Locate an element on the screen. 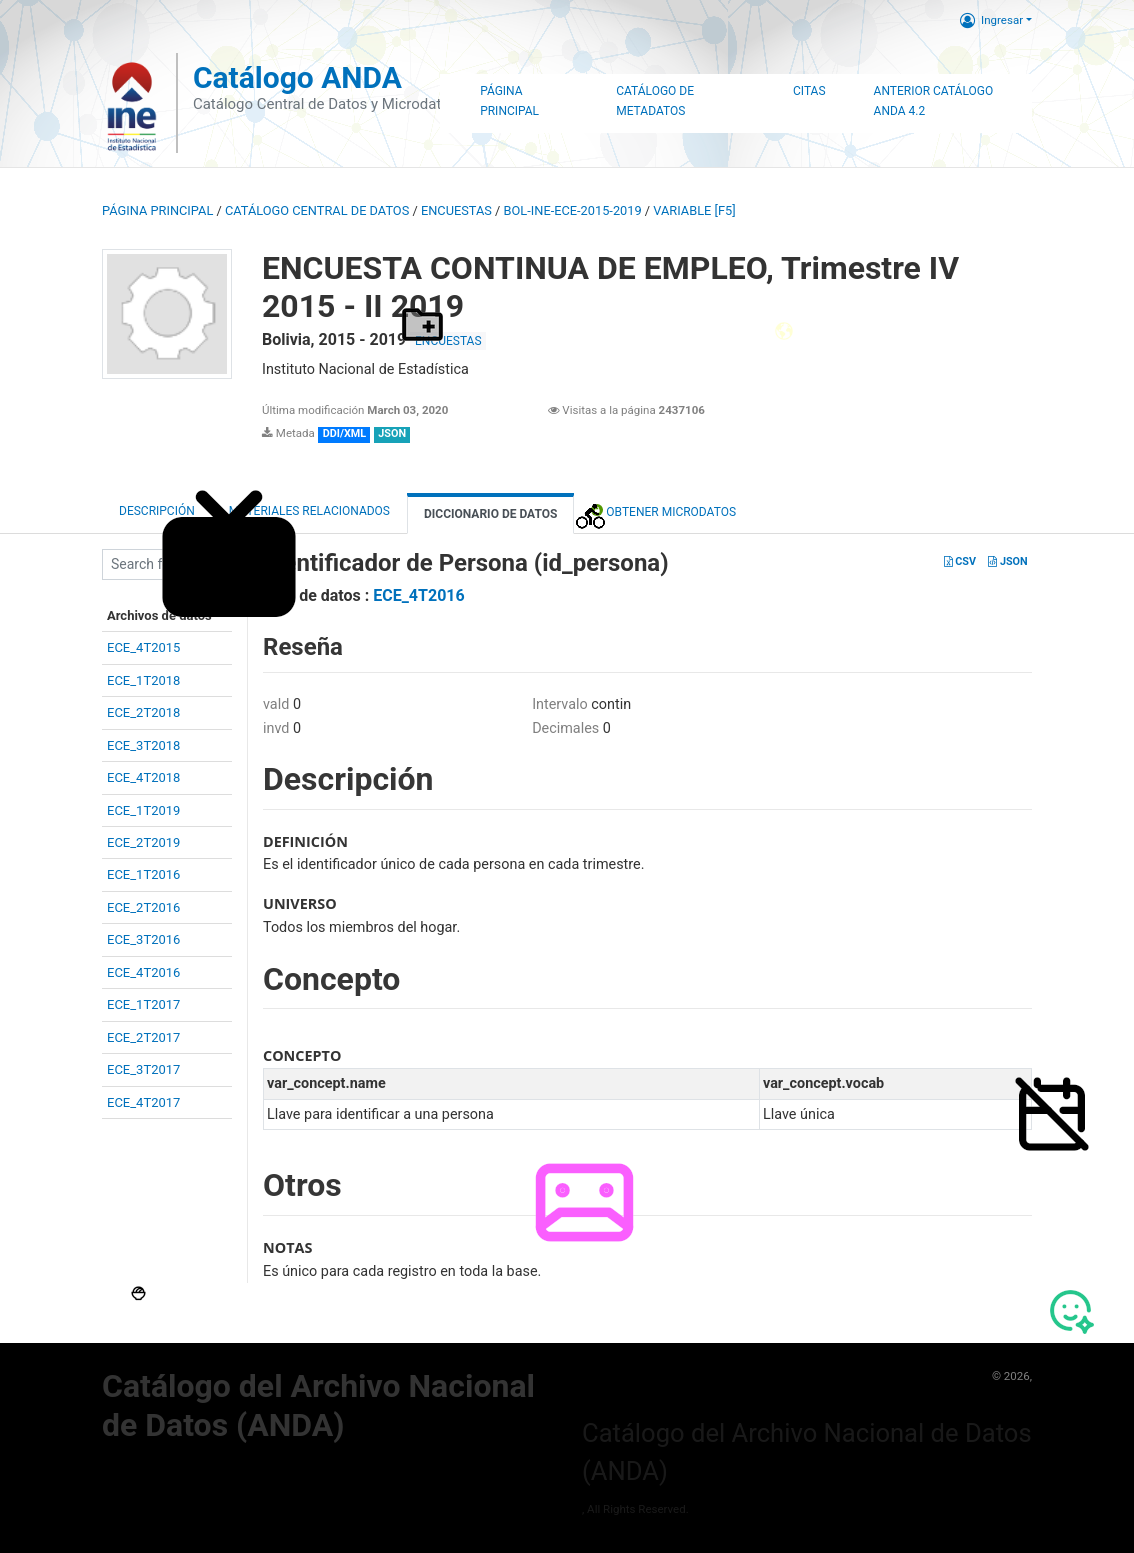 The image size is (1134, 1553). view food or meal options is located at coordinates (138, 1293).